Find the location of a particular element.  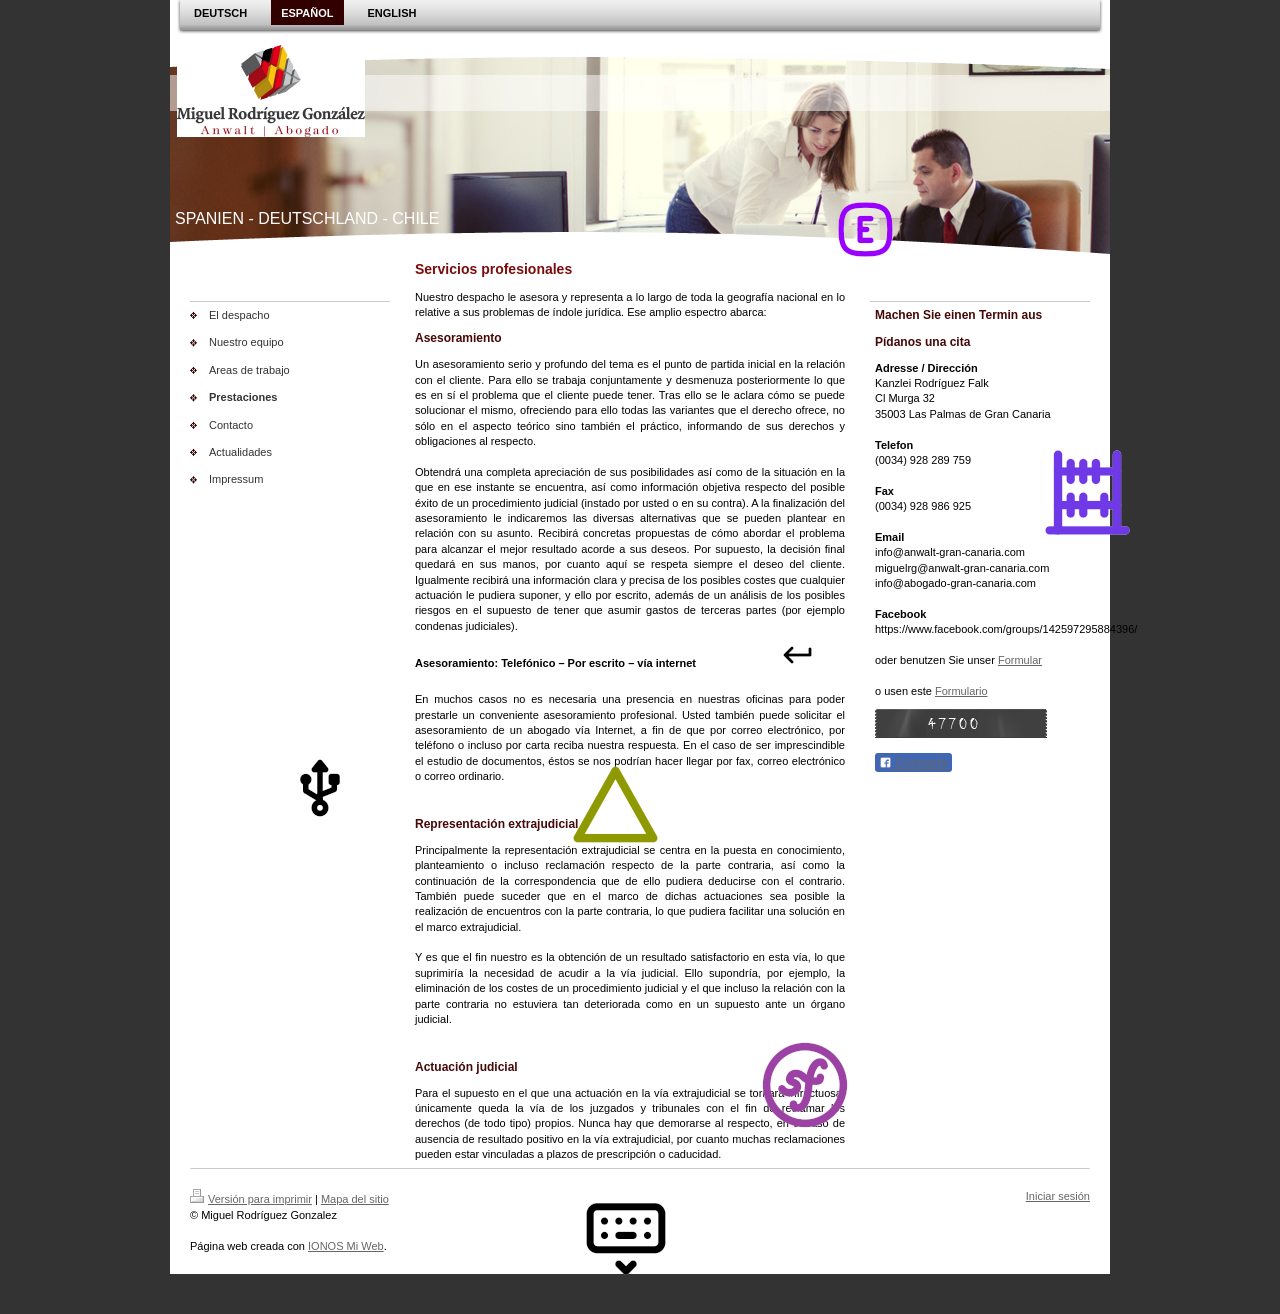

connect a USB device is located at coordinates (320, 788).